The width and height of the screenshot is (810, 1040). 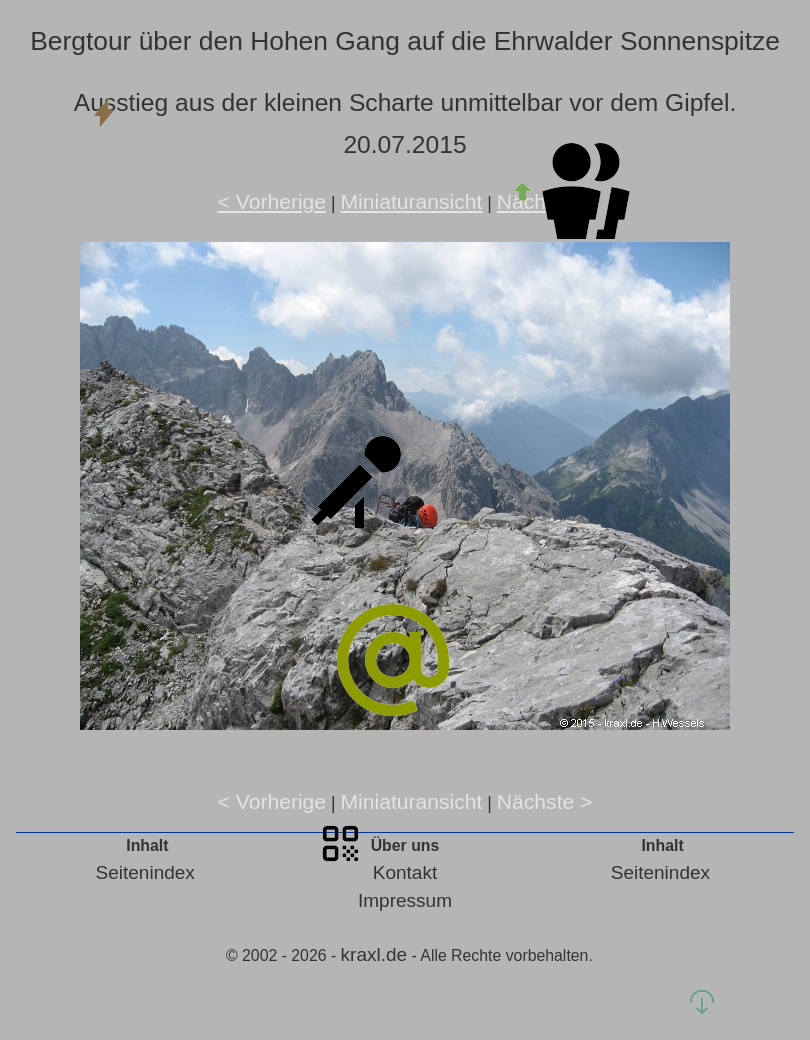 I want to click on mention a user in a post or comment, so click(x=393, y=660).